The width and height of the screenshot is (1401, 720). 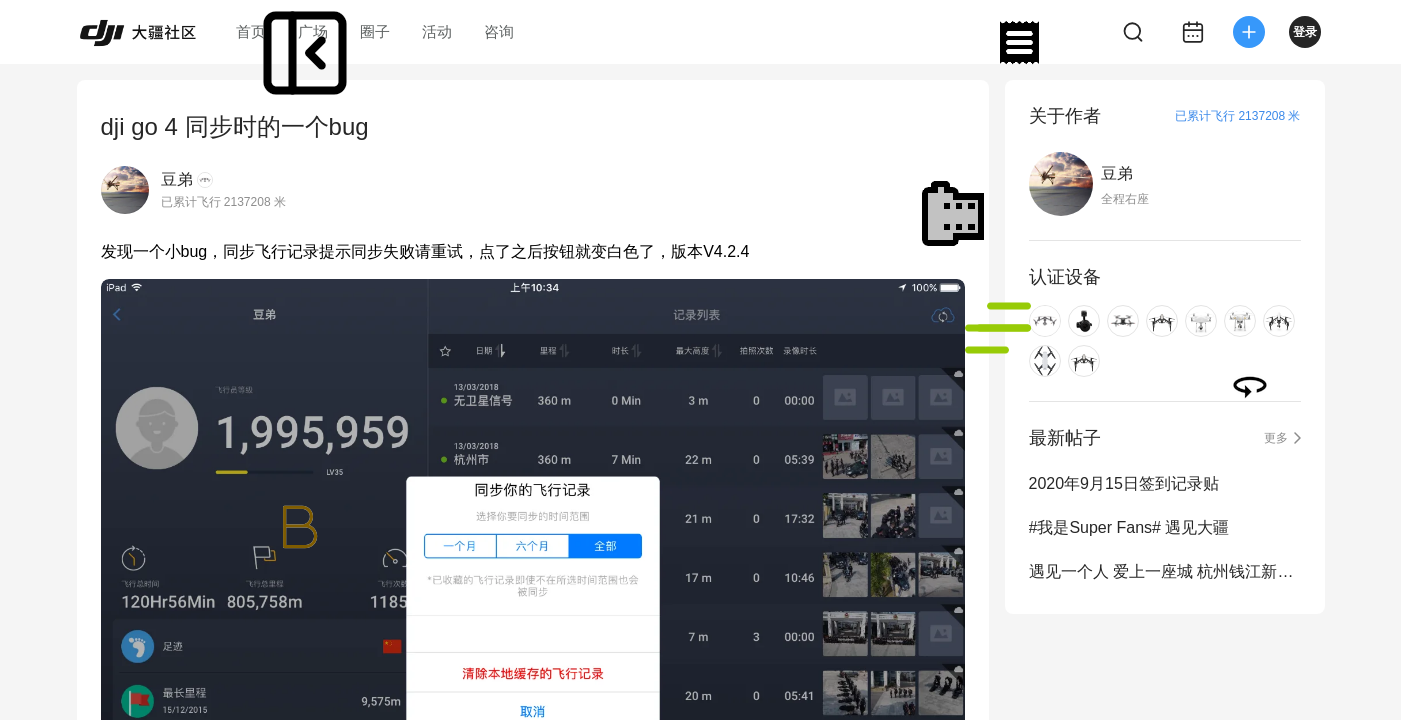 What do you see at coordinates (1019, 42) in the screenshot?
I see `view purchase receipt or transaction history` at bounding box center [1019, 42].